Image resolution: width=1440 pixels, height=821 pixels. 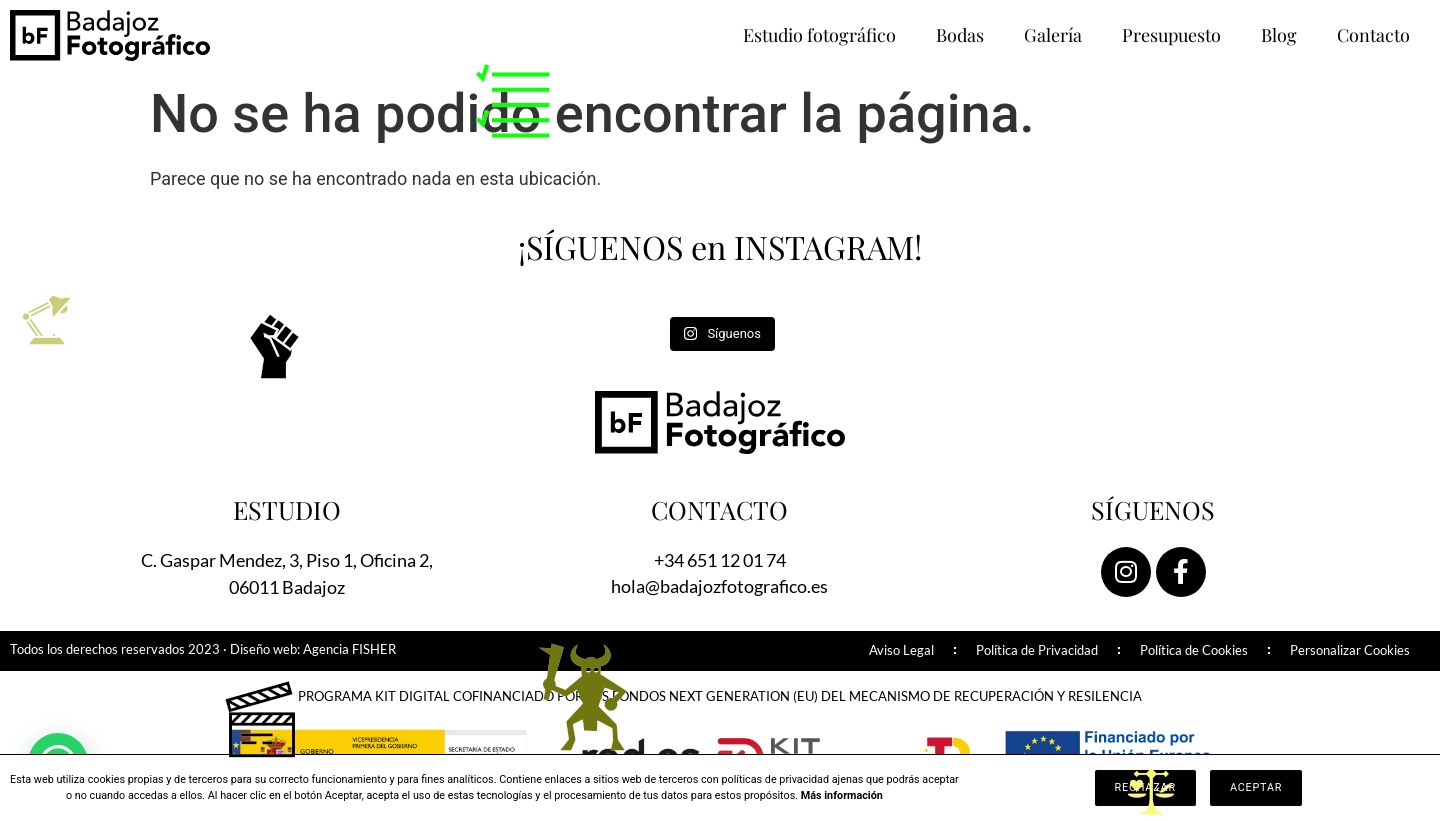 What do you see at coordinates (583, 697) in the screenshot?
I see `select evil minion character or enemy type` at bounding box center [583, 697].